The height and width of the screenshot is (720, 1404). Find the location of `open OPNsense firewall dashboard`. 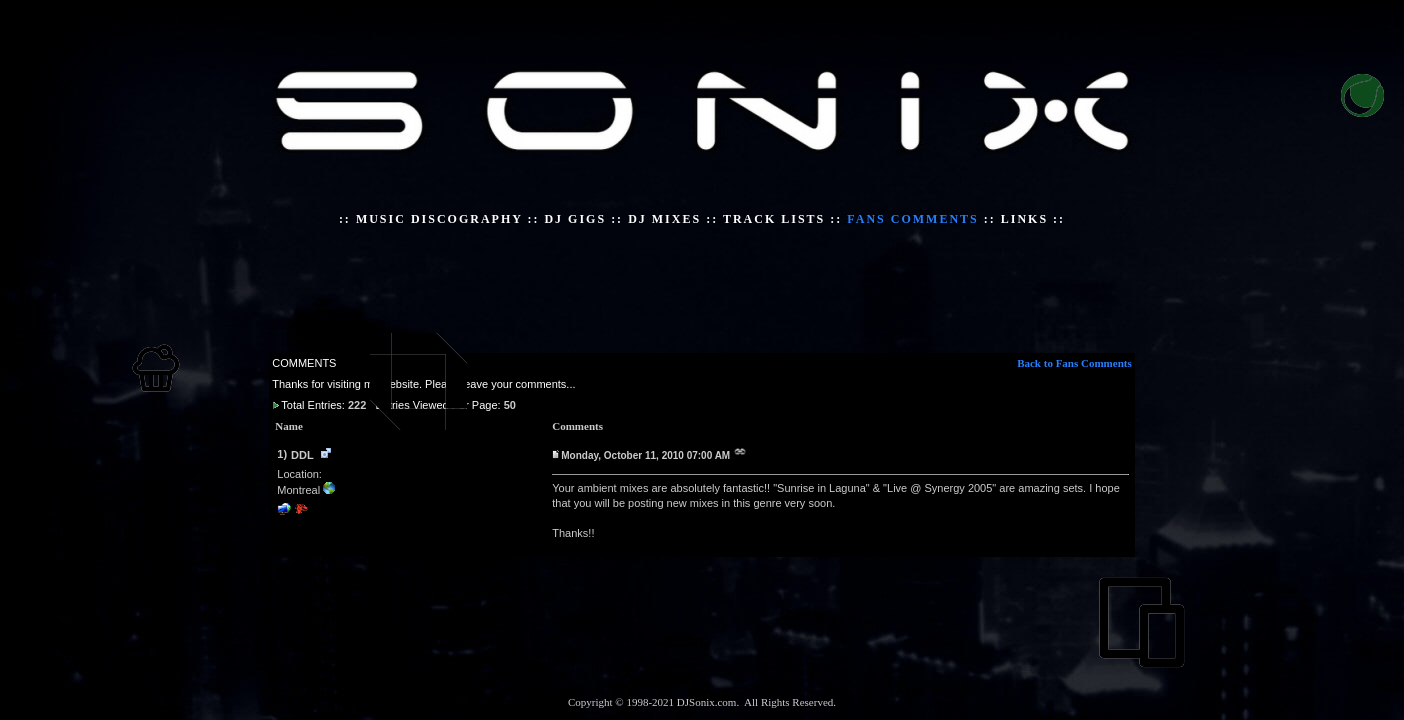

open OPNsense firewall dashboard is located at coordinates (418, 381).